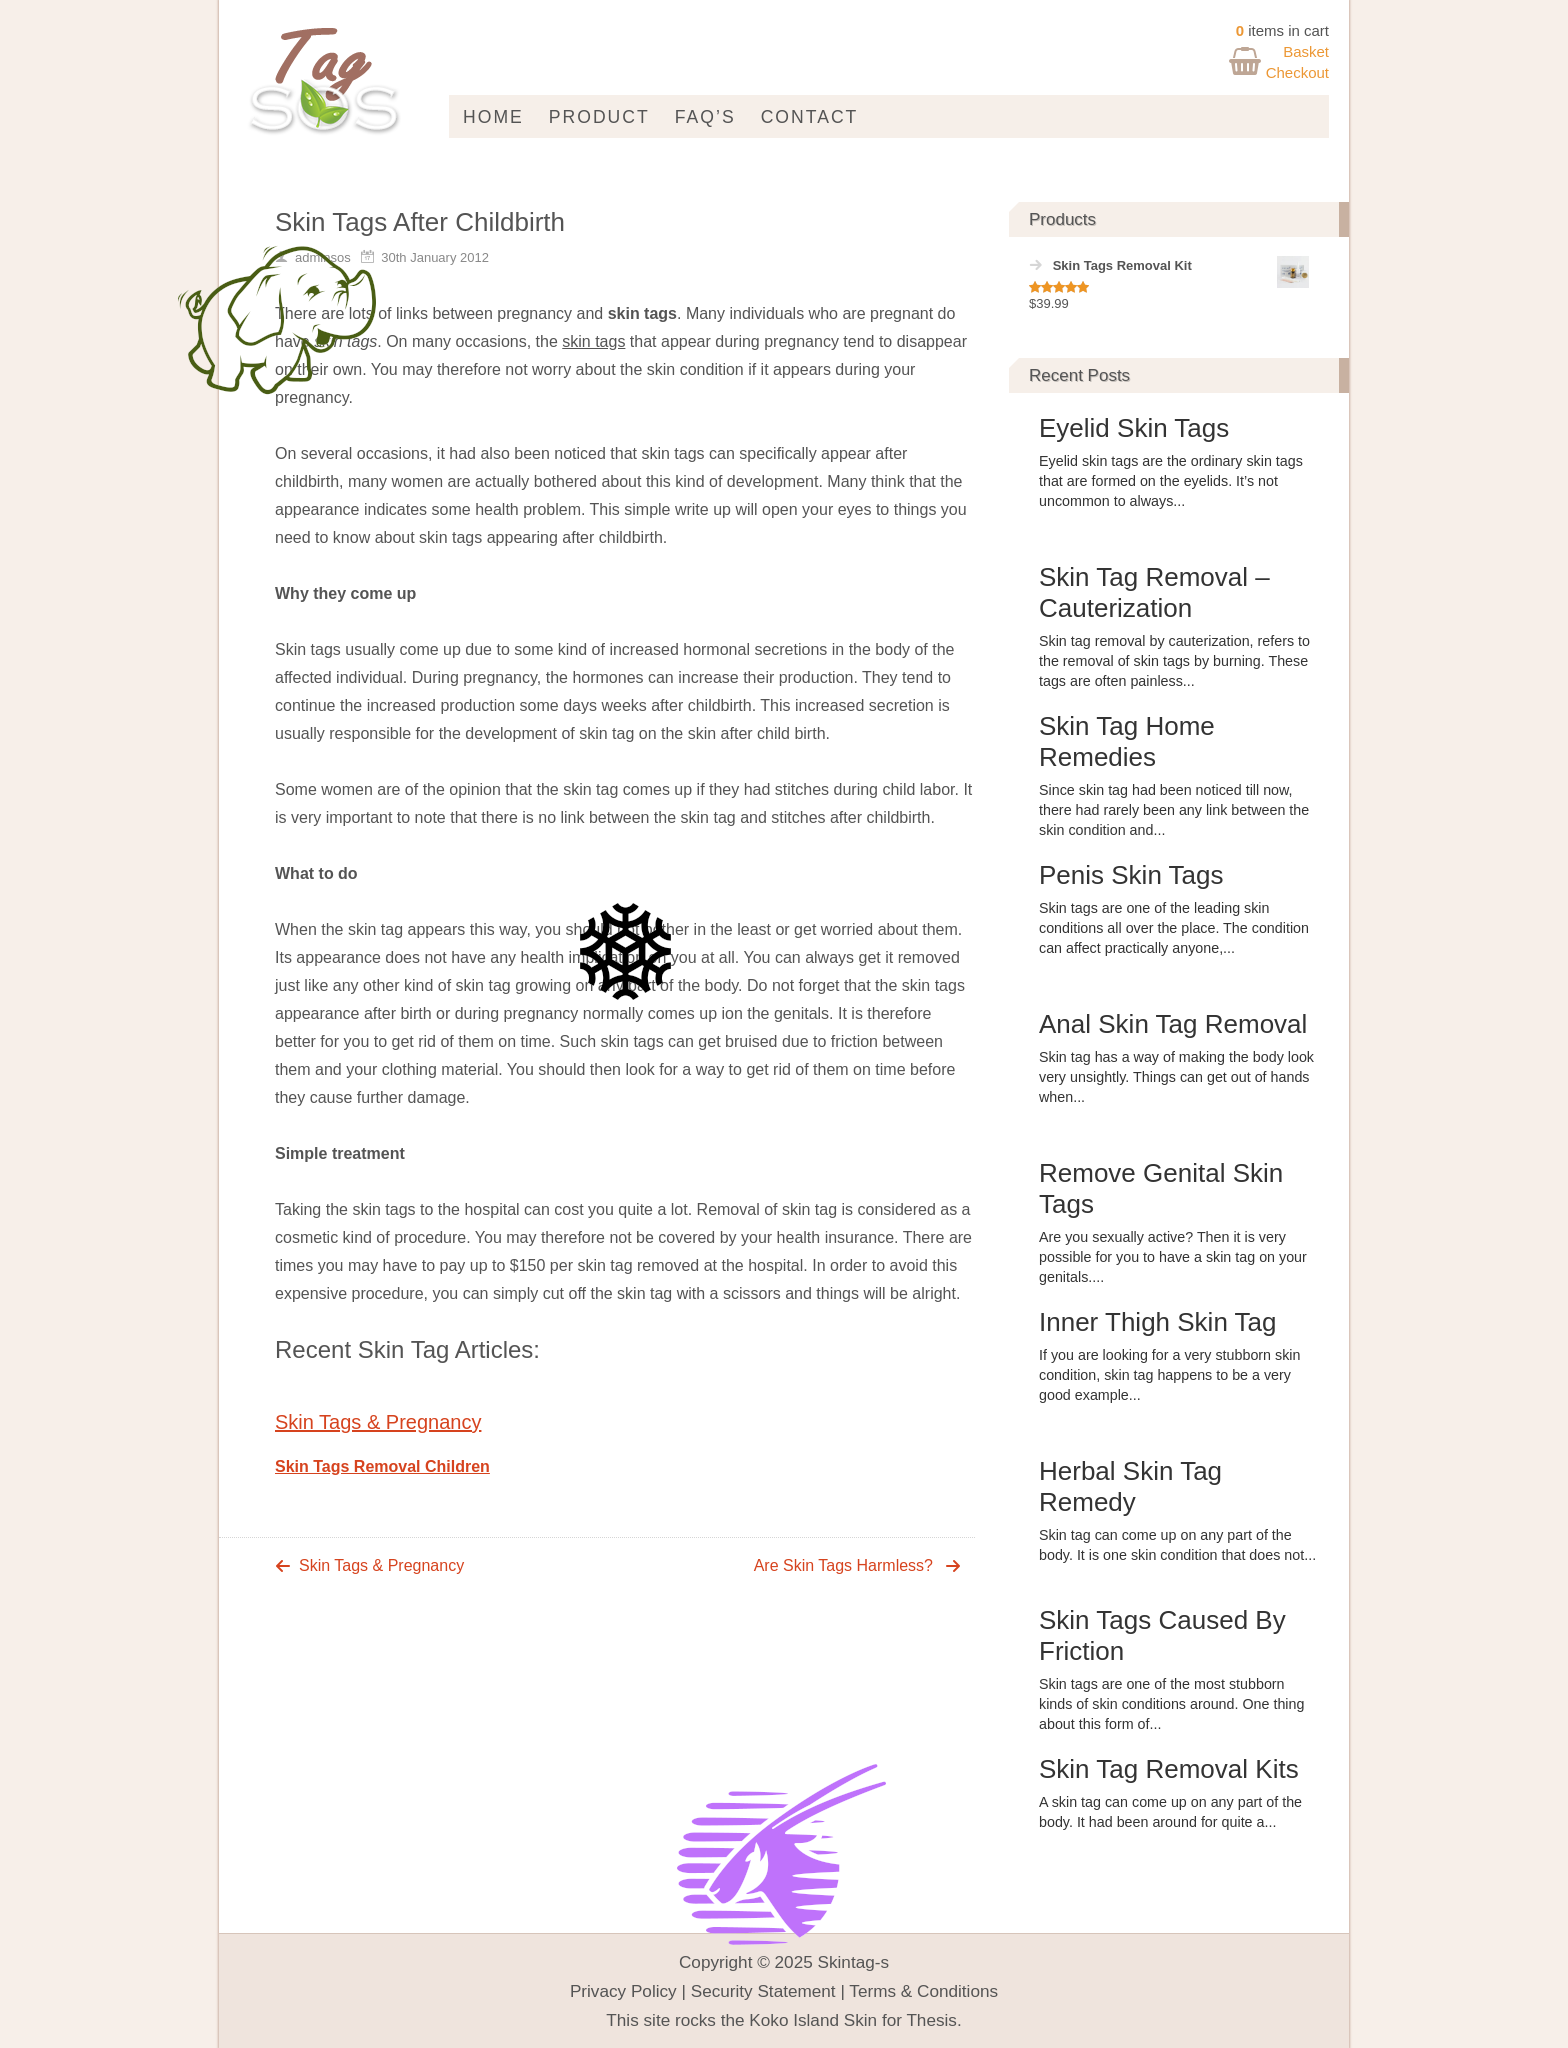 The width and height of the screenshot is (1568, 2048). Describe the element at coordinates (781, 1854) in the screenshot. I see `qatar airways logo` at that location.